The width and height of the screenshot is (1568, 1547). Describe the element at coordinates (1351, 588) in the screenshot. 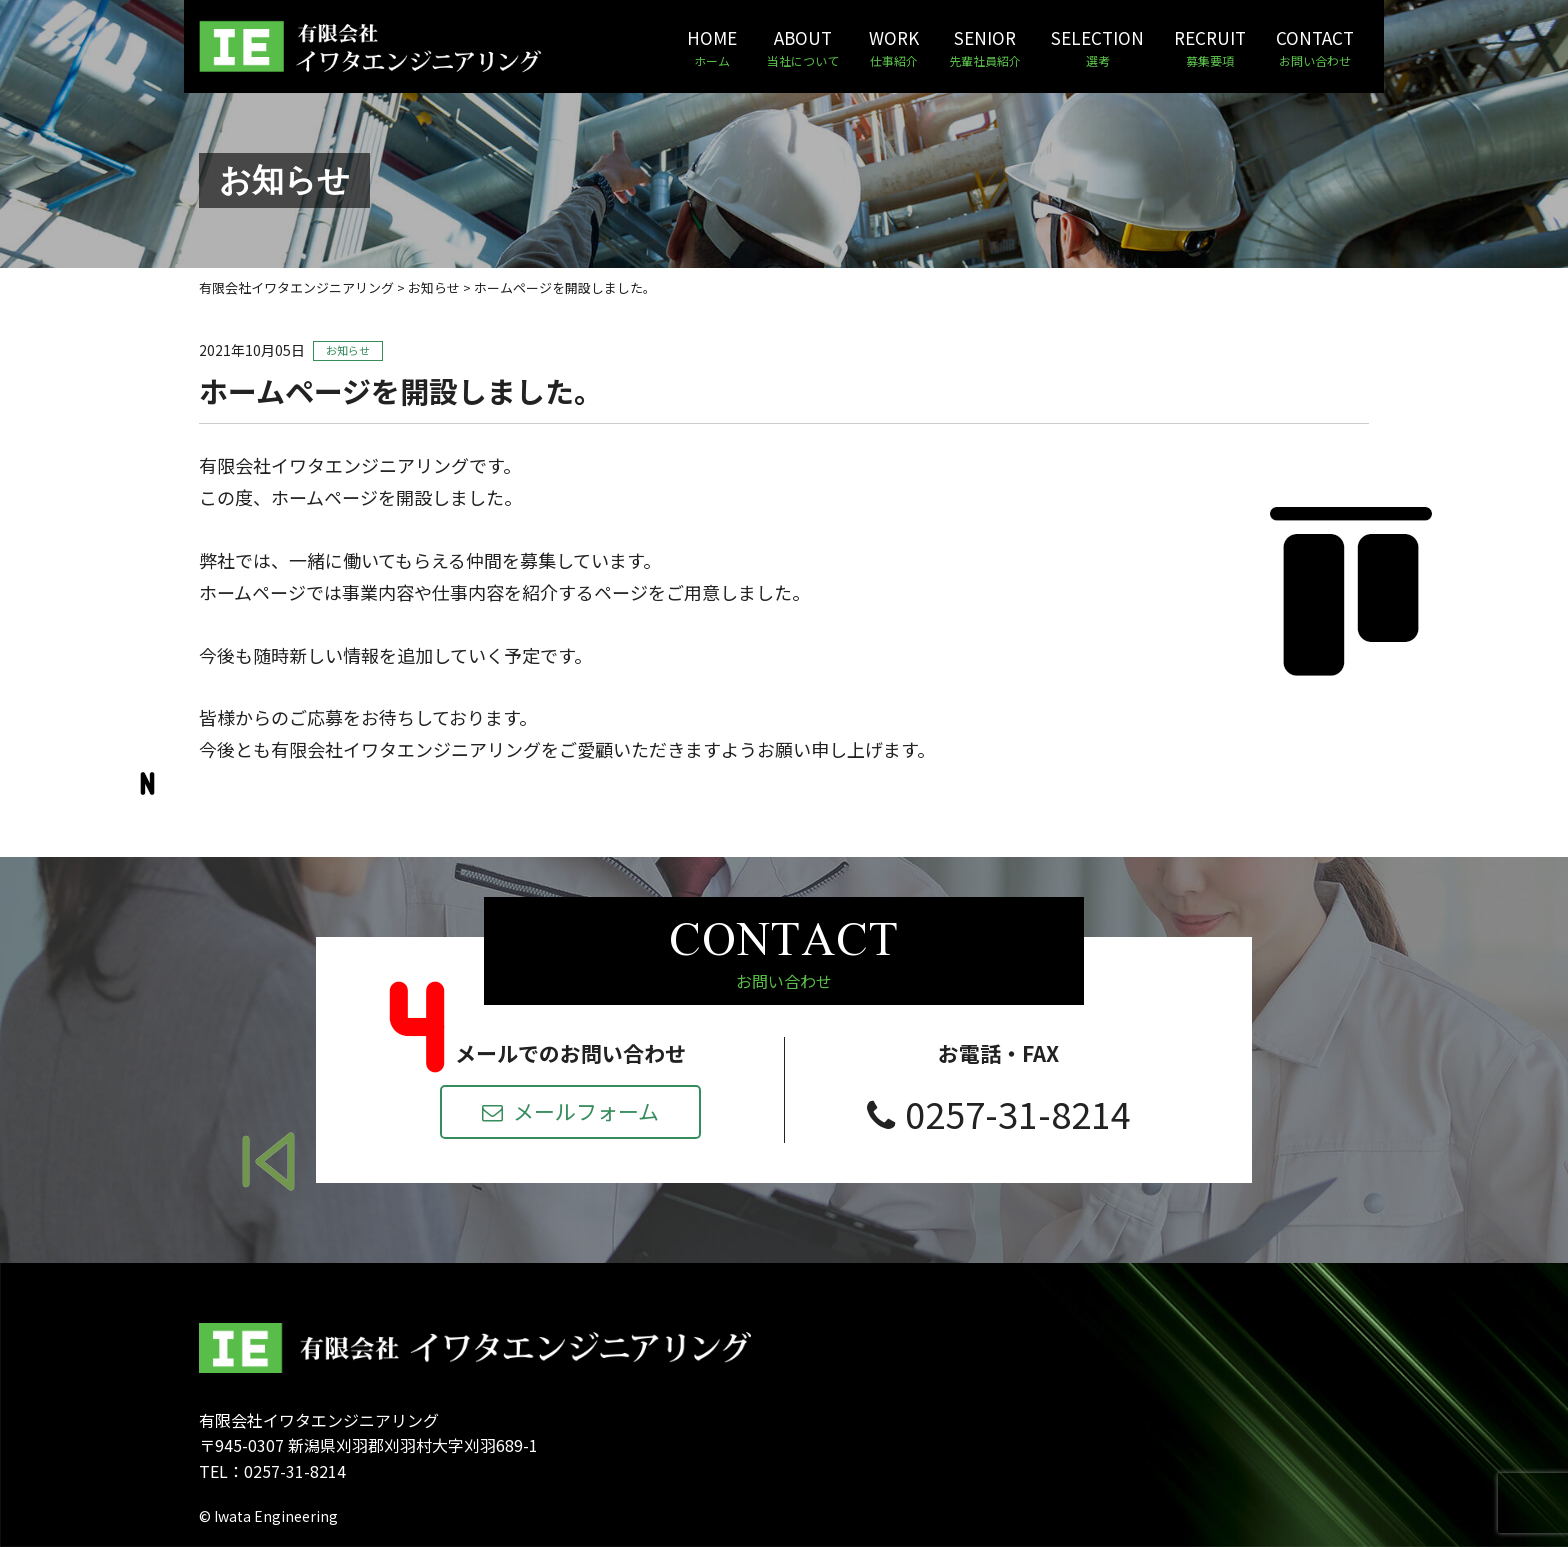

I see `align selected elements to the top` at that location.